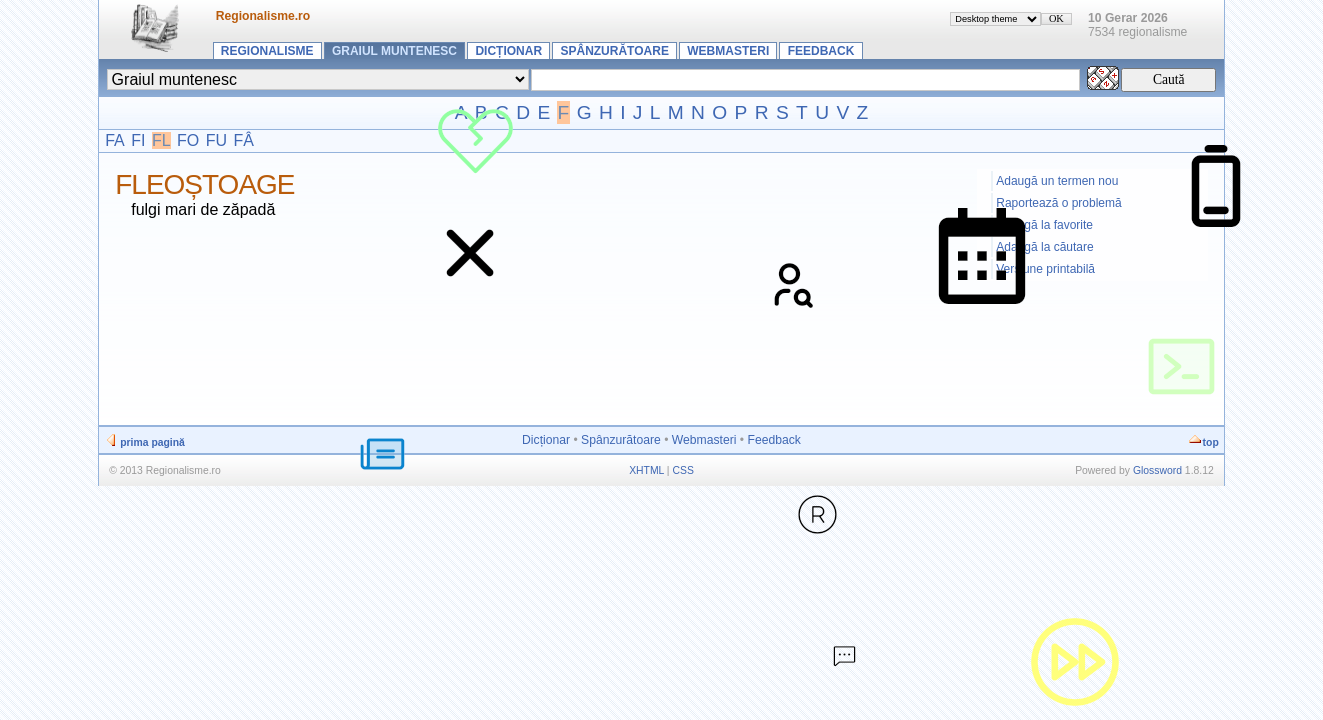 The height and width of the screenshot is (720, 1323). I want to click on open chat or messaging, so click(844, 654).